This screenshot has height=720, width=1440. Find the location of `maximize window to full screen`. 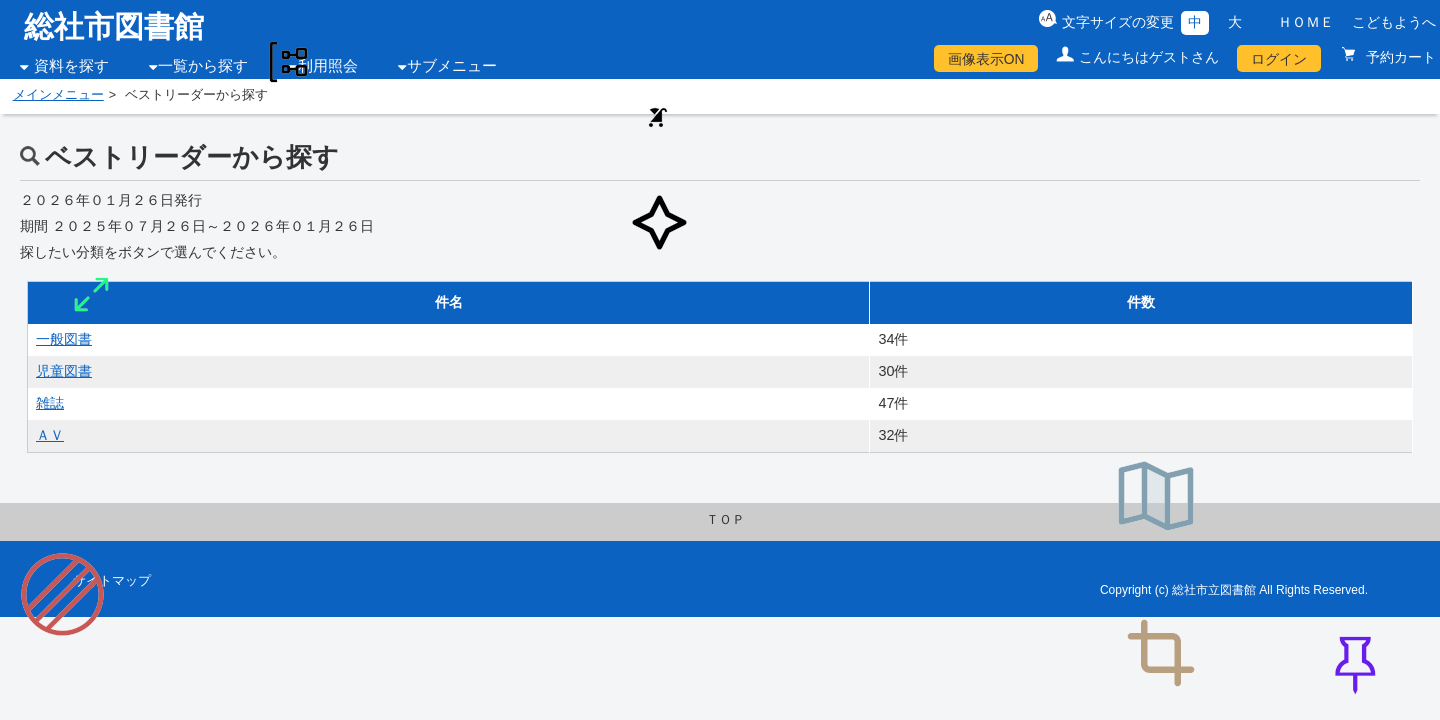

maximize window to full screen is located at coordinates (91, 294).